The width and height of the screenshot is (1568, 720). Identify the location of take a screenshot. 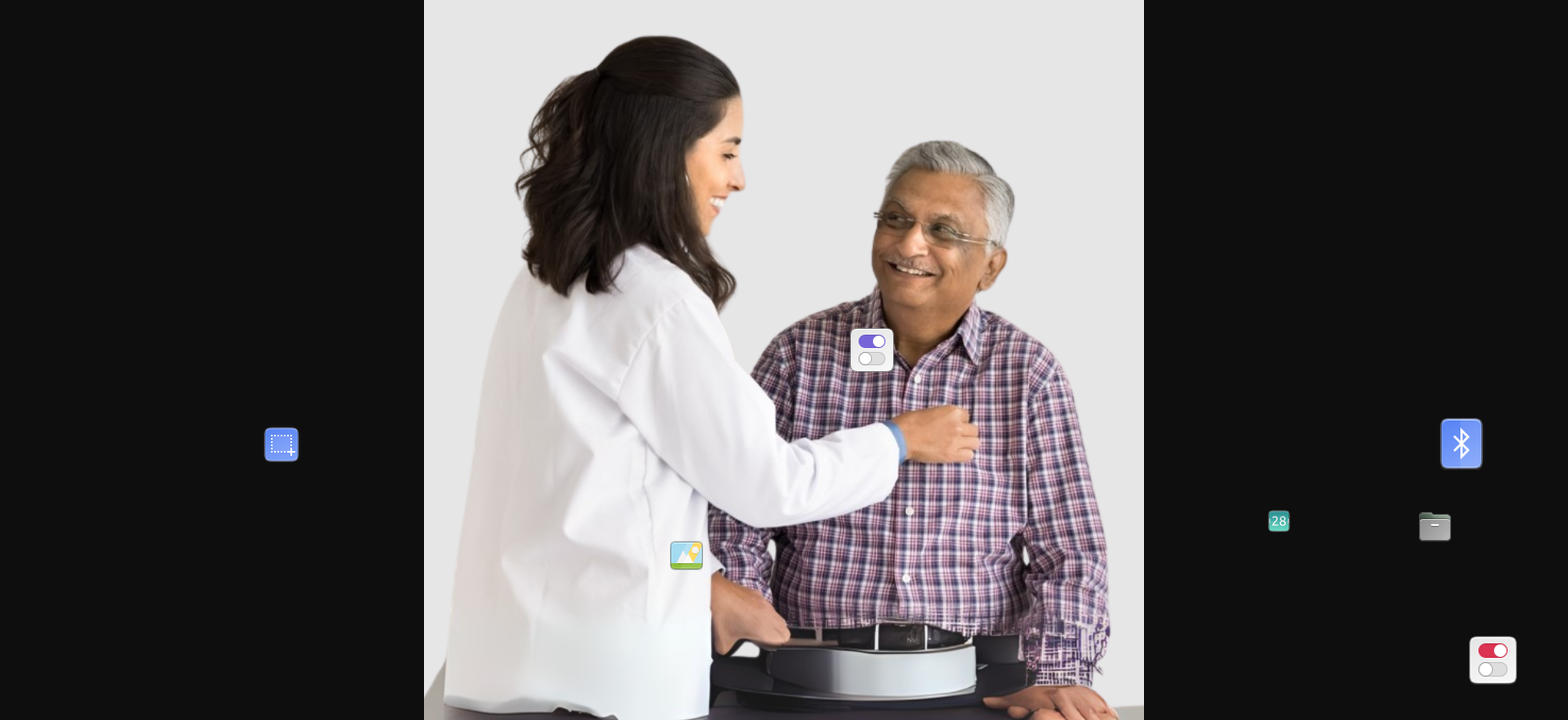
(281, 444).